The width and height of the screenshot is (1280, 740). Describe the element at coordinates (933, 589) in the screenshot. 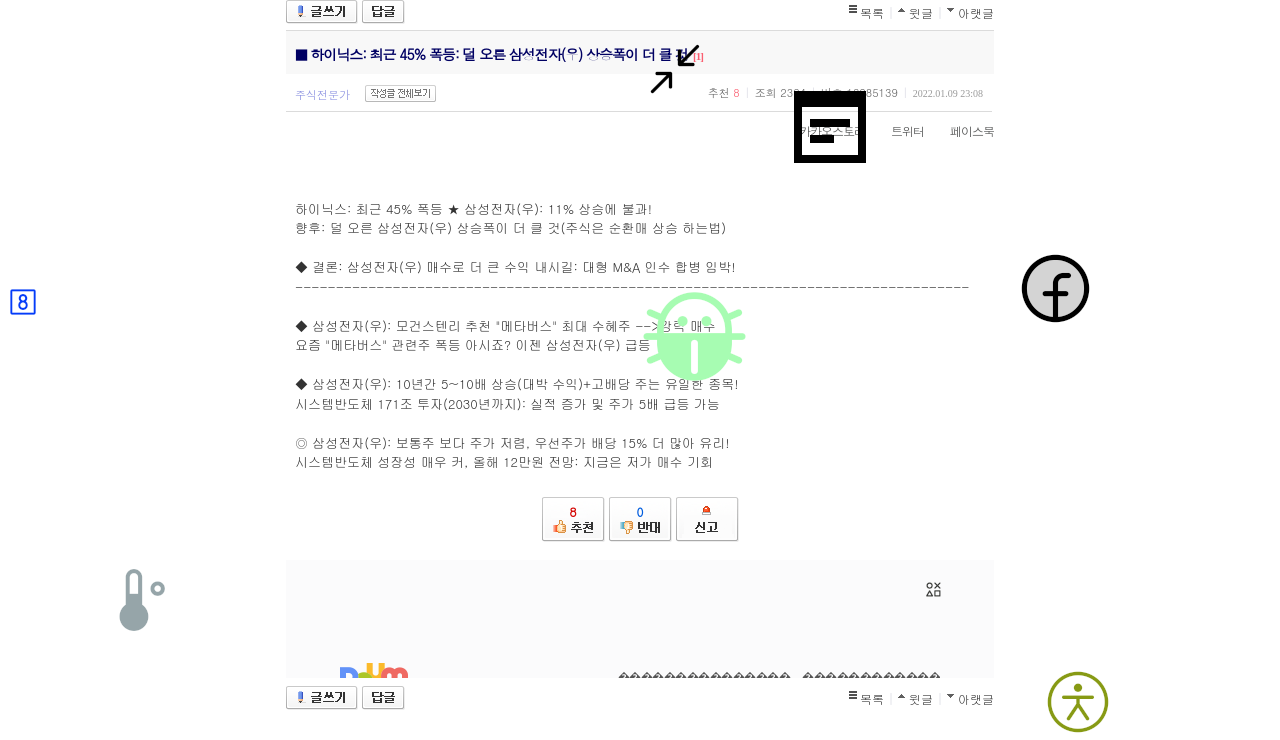

I see `browse icon library or icon picker` at that location.